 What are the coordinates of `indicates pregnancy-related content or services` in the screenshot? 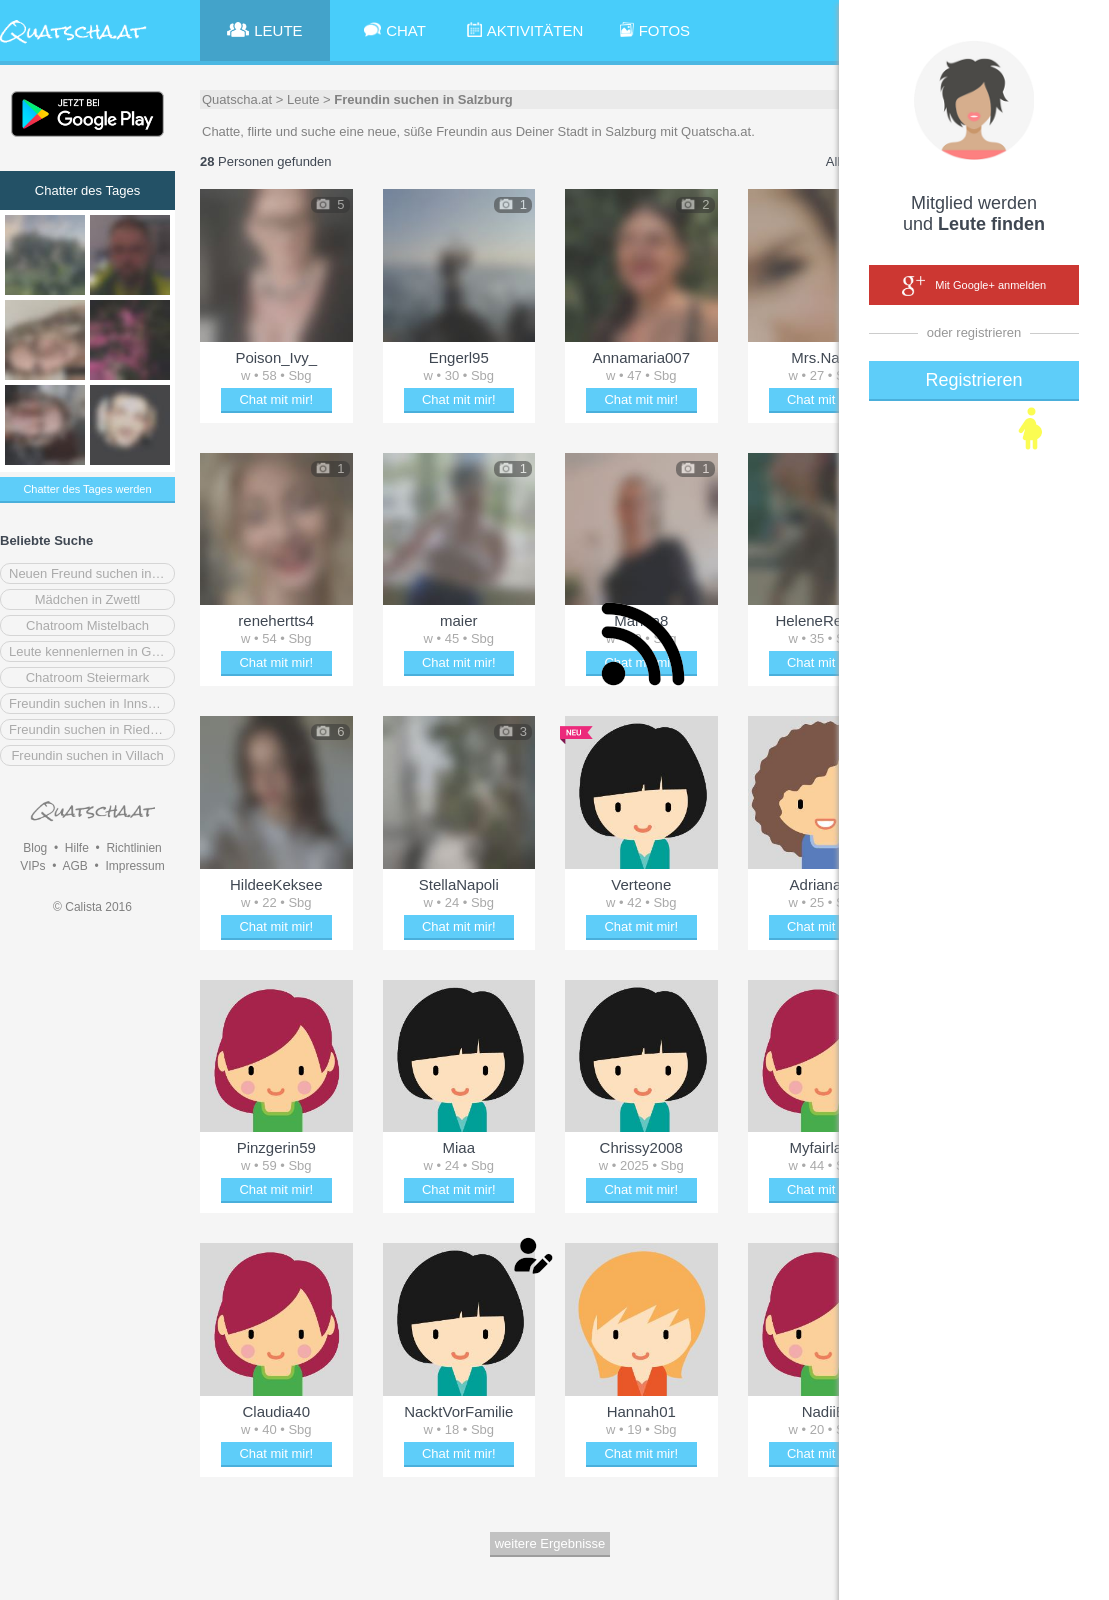 It's located at (1031, 428).